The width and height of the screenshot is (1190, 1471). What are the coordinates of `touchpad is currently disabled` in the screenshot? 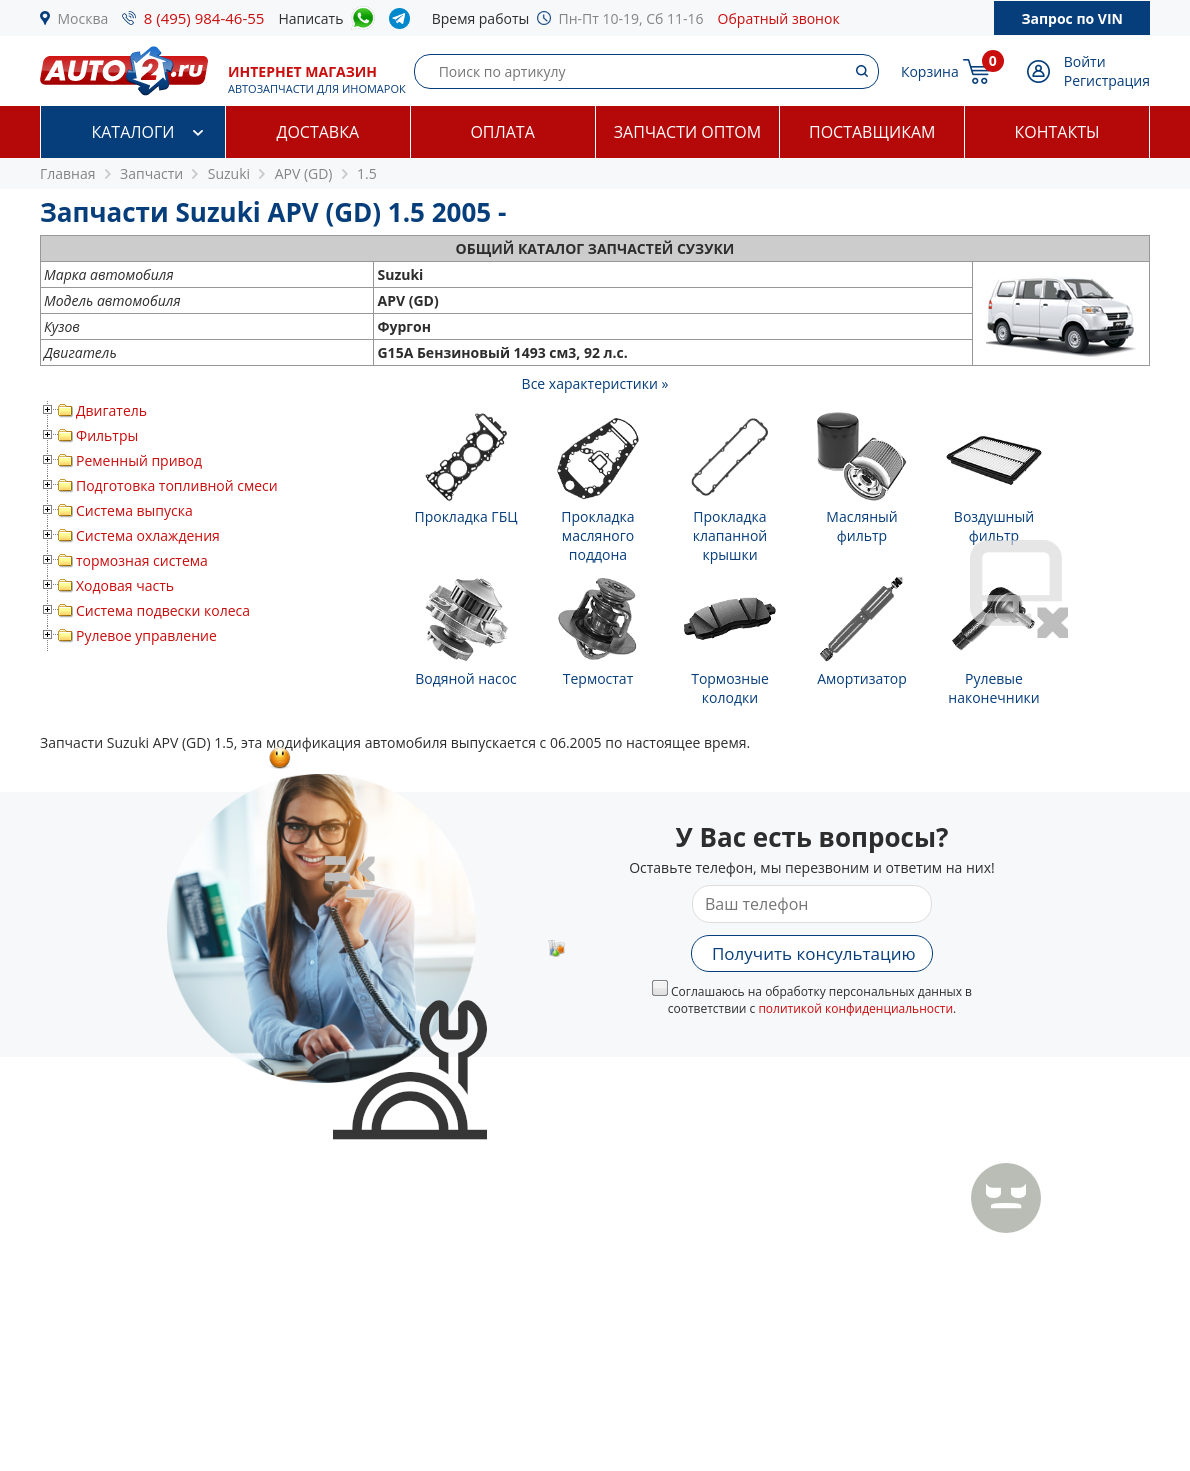 It's located at (1019, 589).